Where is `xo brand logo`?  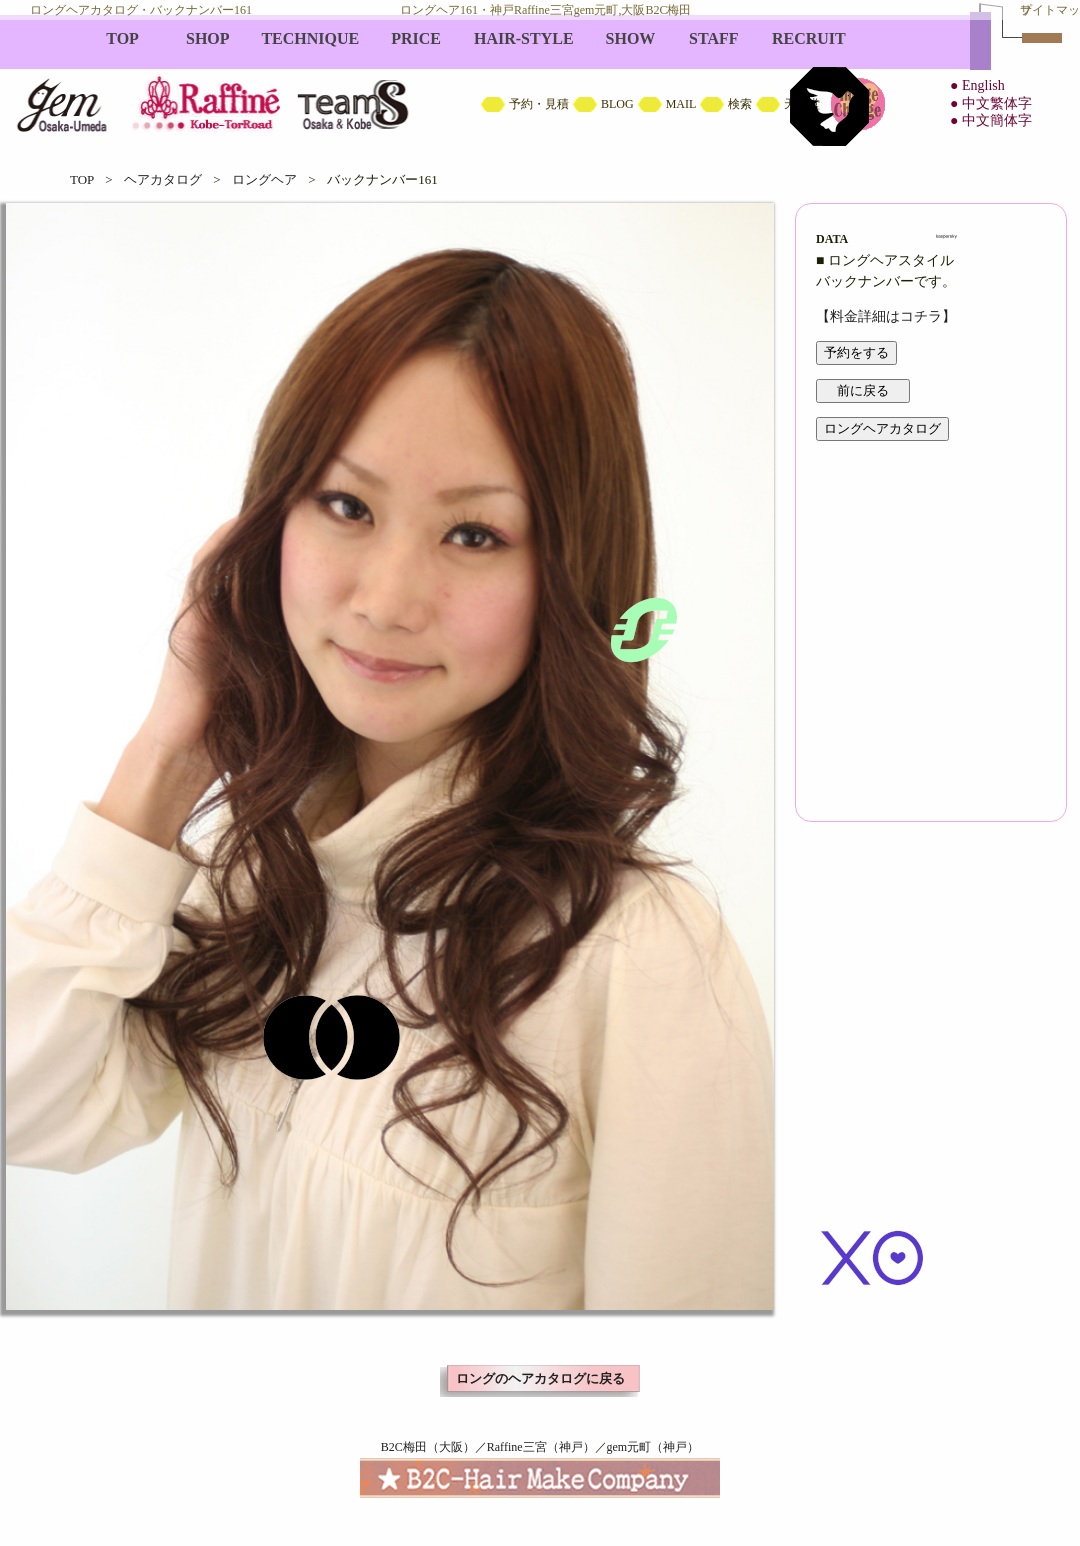 xo brand logo is located at coordinates (872, 1258).